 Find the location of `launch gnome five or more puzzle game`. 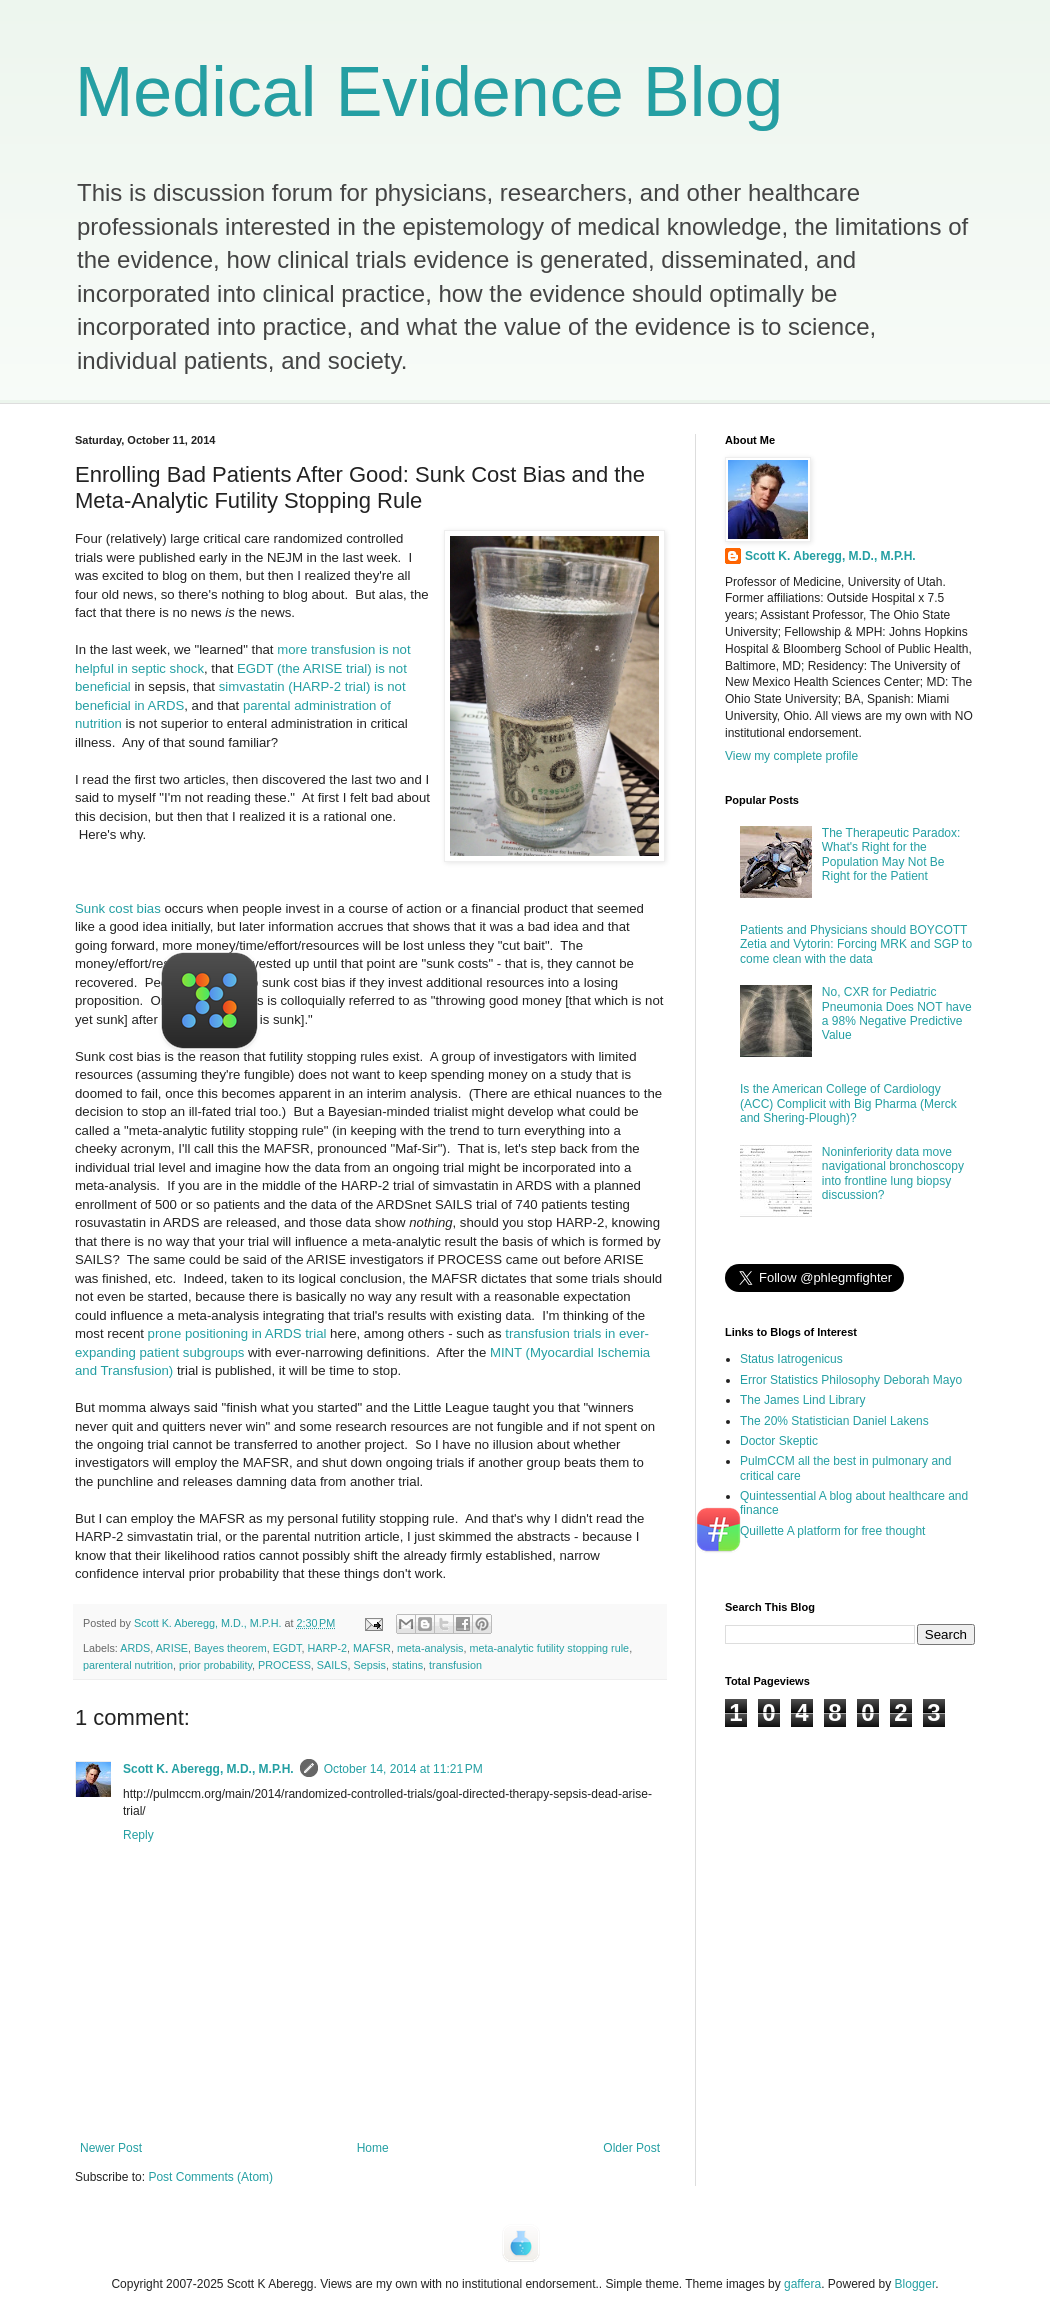

launch gnome five or more puzzle game is located at coordinates (209, 1000).